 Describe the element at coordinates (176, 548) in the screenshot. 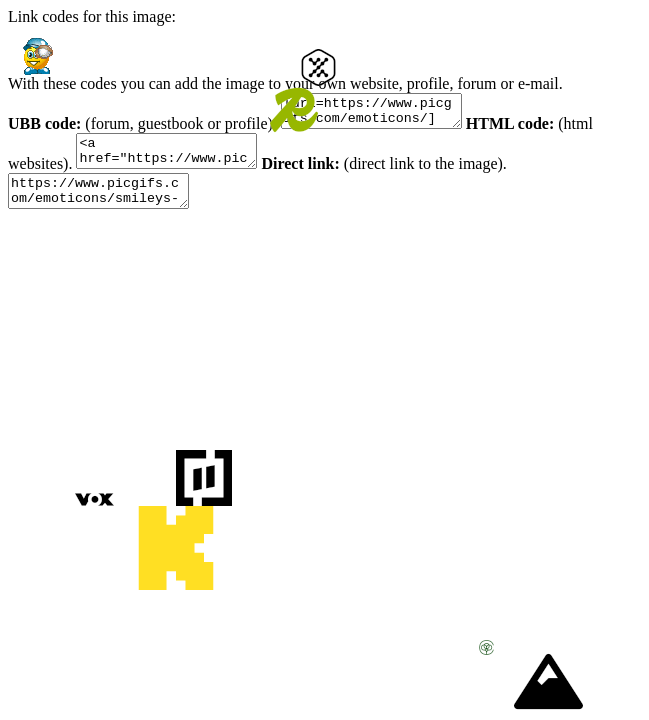

I see `open the Kick streaming app` at that location.